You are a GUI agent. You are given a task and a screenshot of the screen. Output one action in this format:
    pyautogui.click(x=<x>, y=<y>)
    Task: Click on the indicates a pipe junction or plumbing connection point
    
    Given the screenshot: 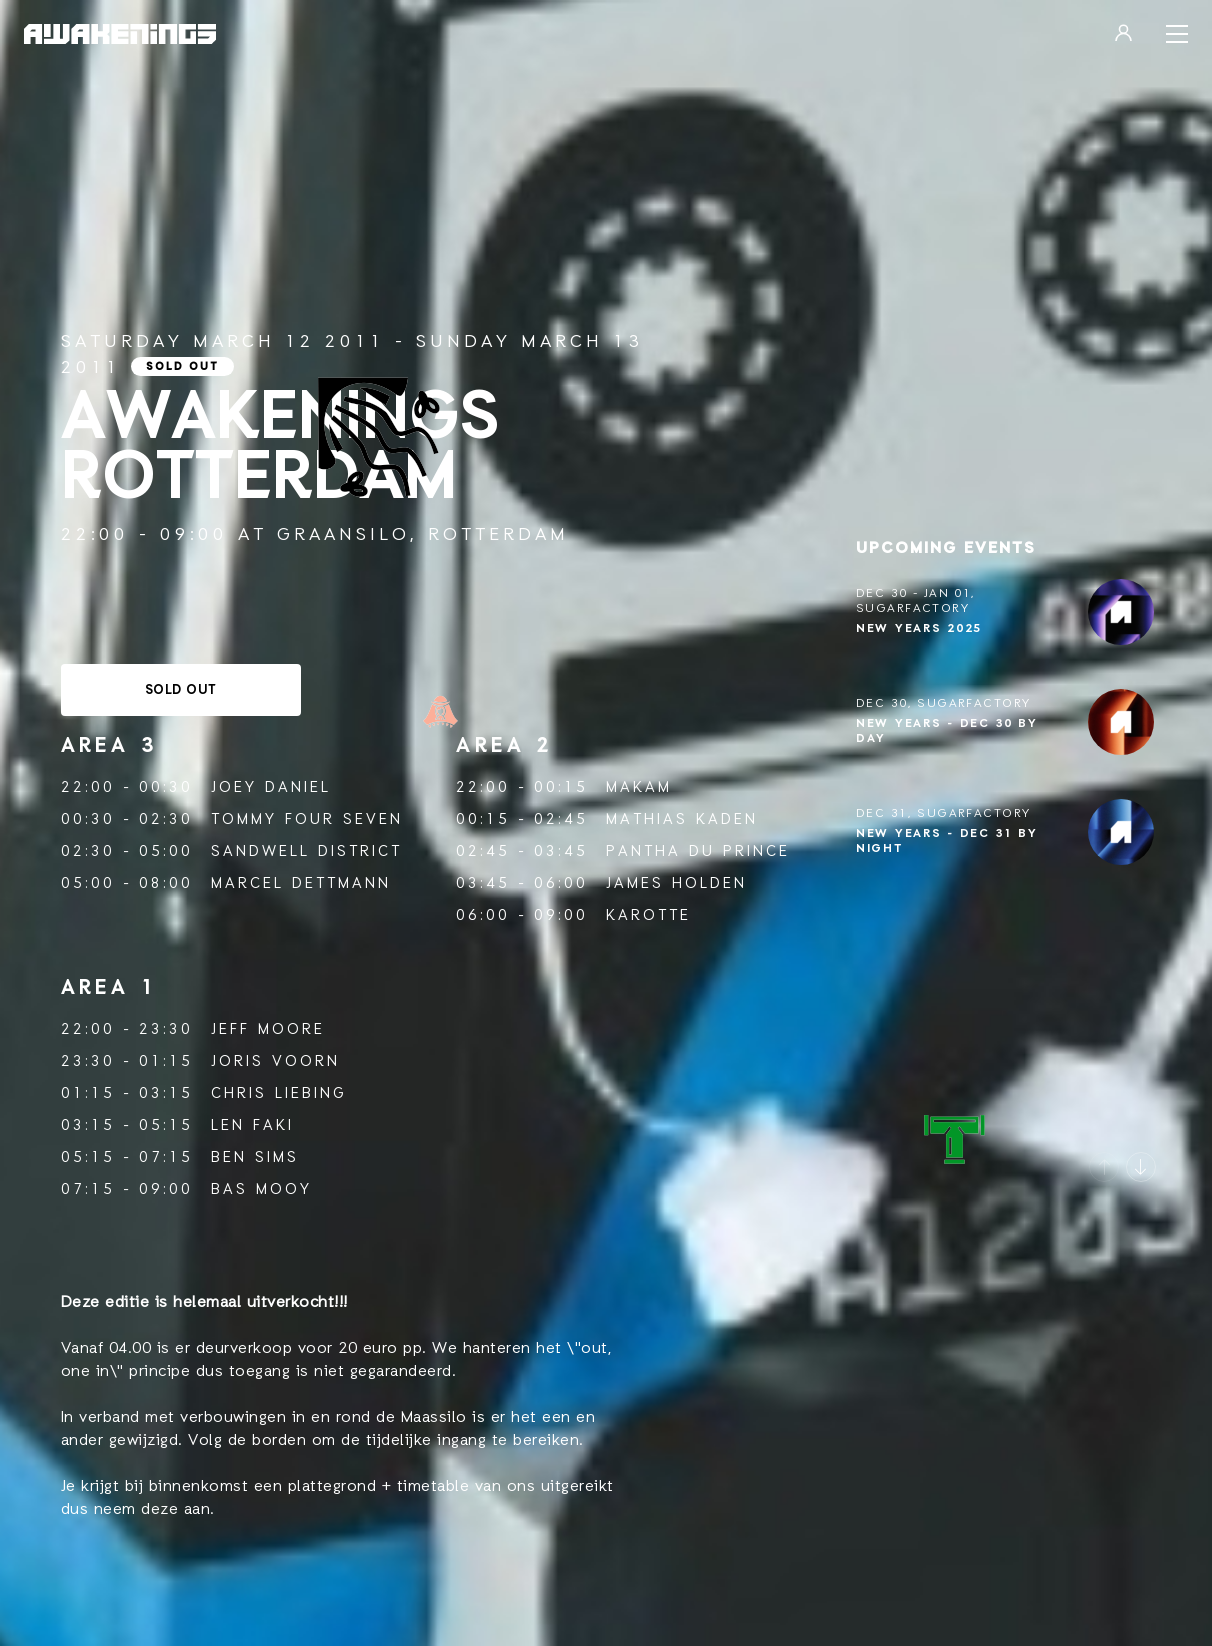 What is the action you would take?
    pyautogui.click(x=954, y=1133)
    